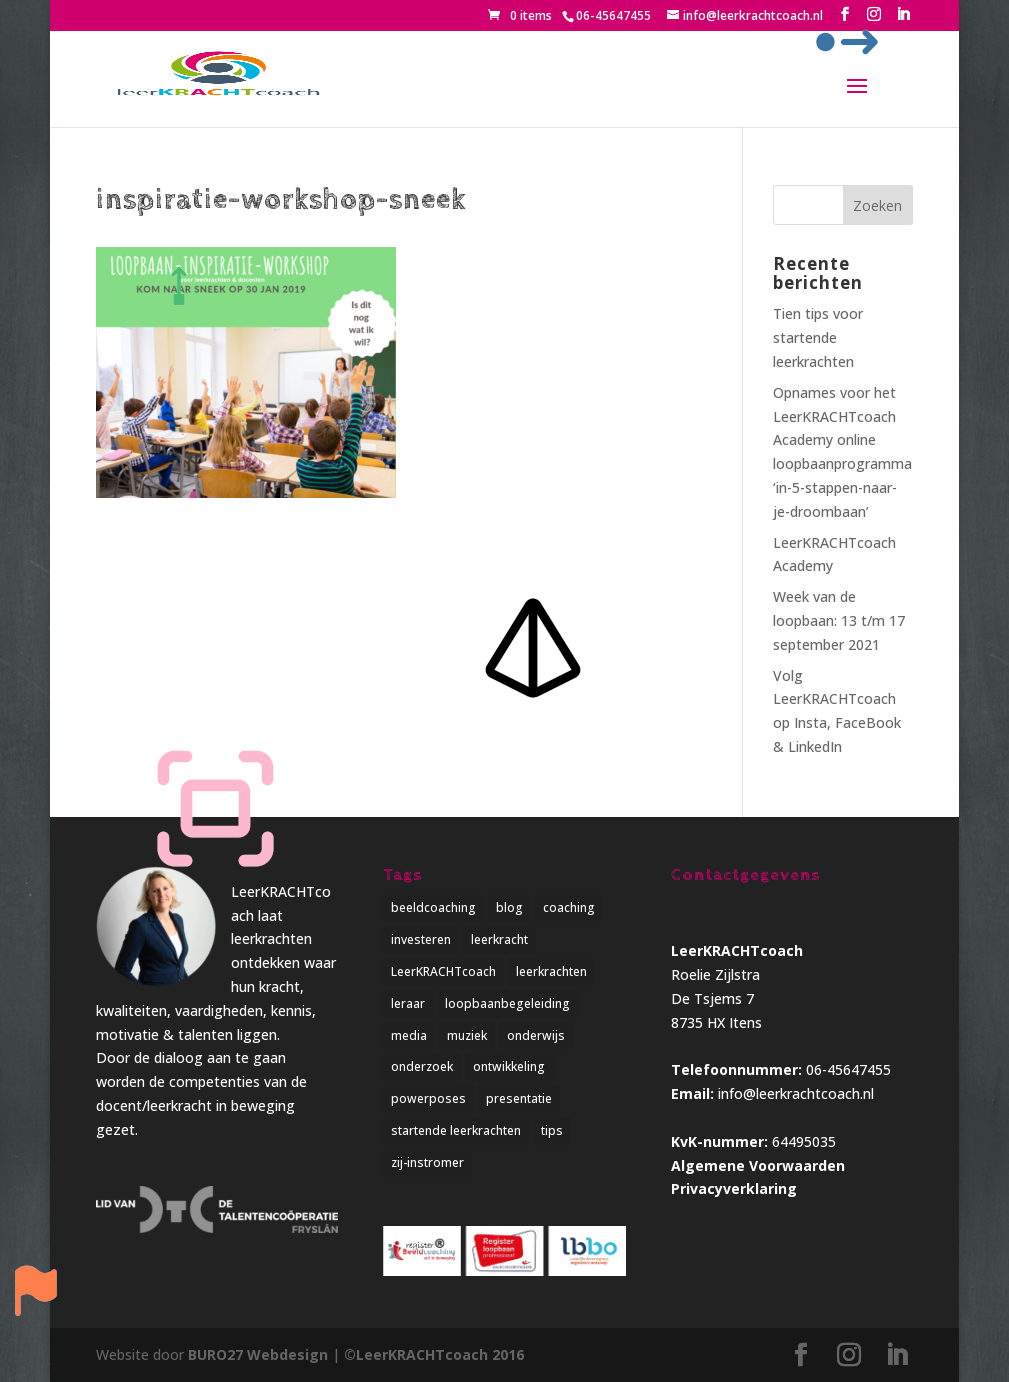 Image resolution: width=1009 pixels, height=1382 pixels. Describe the element at coordinates (215, 808) in the screenshot. I see `expand content to fullscreen mode` at that location.